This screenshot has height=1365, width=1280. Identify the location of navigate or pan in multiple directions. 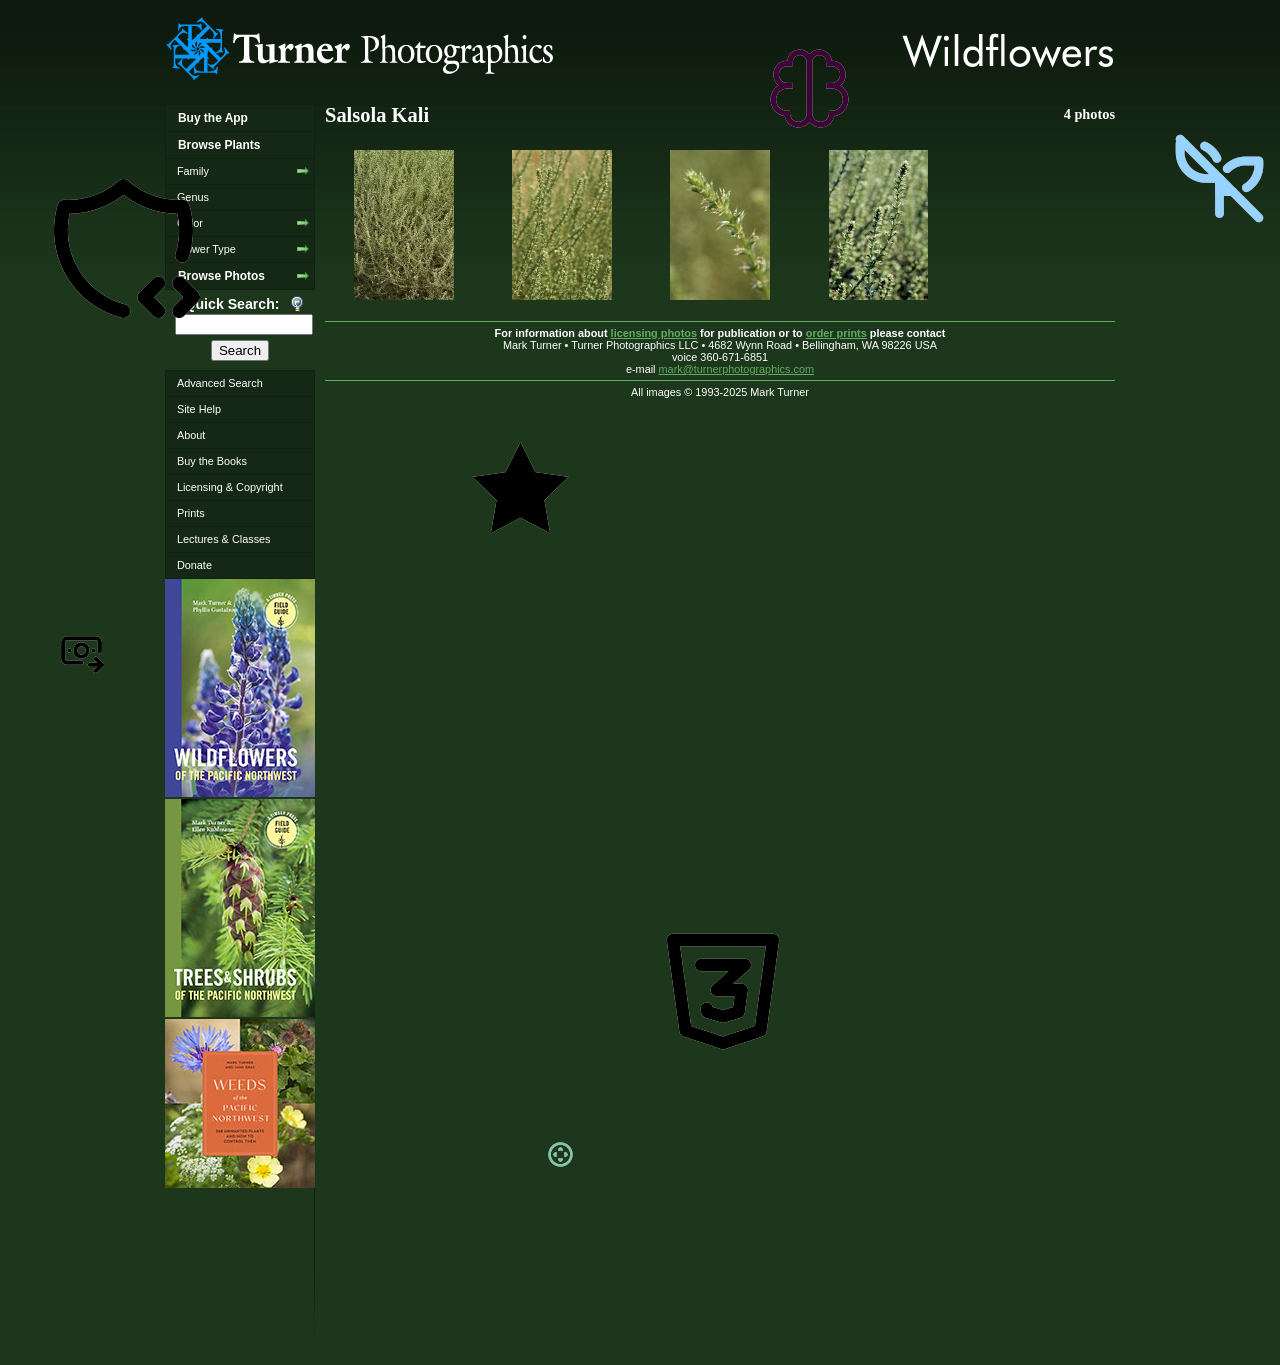
(560, 1154).